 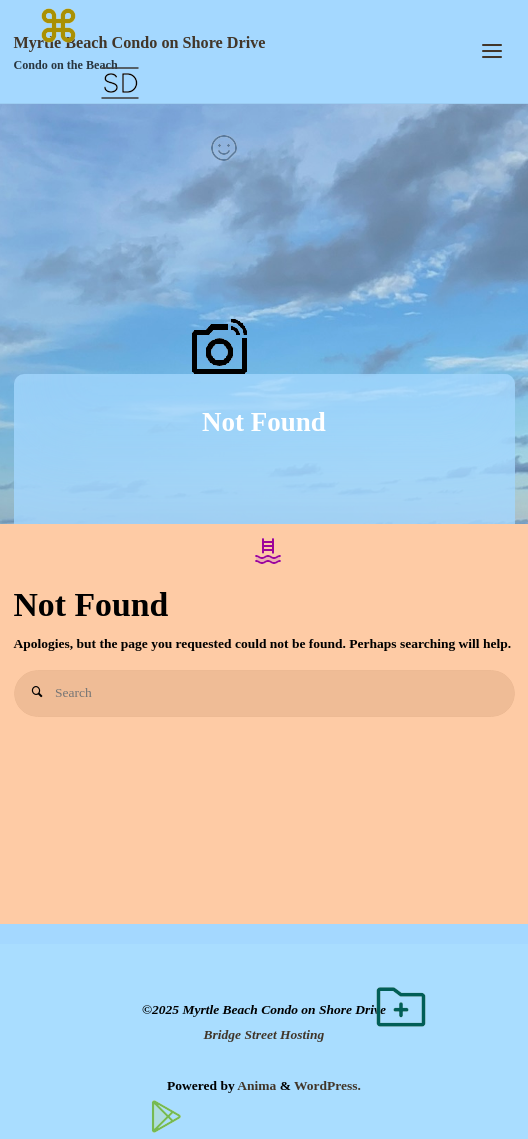 What do you see at coordinates (401, 1006) in the screenshot?
I see `create a new folder` at bounding box center [401, 1006].